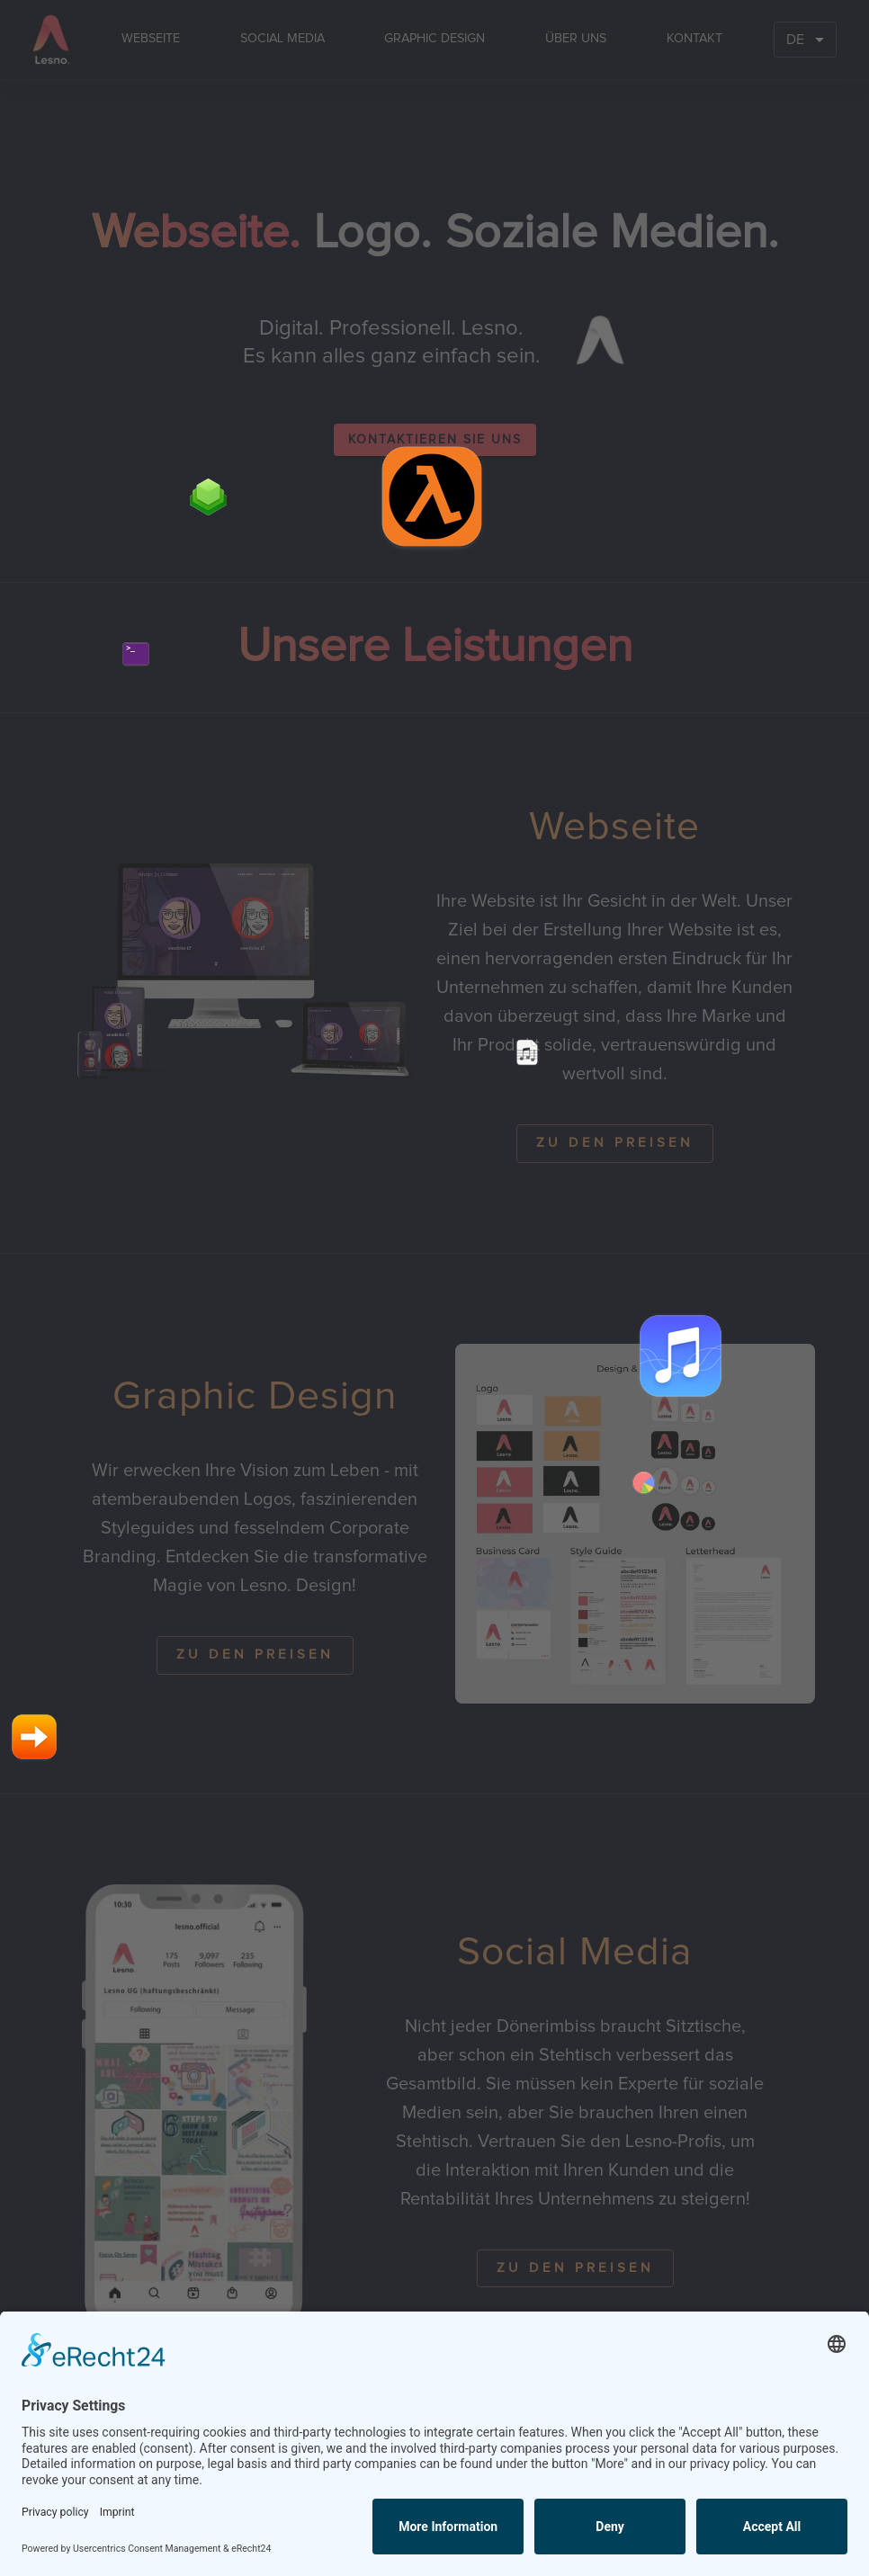 Image resolution: width=869 pixels, height=2576 pixels. What do you see at coordinates (208, 496) in the screenshot?
I see `open the visualize app` at bounding box center [208, 496].